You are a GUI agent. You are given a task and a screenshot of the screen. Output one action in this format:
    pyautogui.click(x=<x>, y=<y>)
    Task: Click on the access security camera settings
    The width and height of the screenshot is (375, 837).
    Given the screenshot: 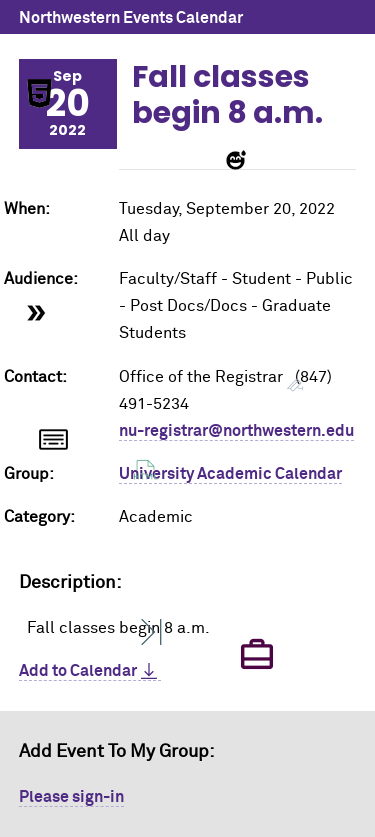 What is the action you would take?
    pyautogui.click(x=295, y=386)
    